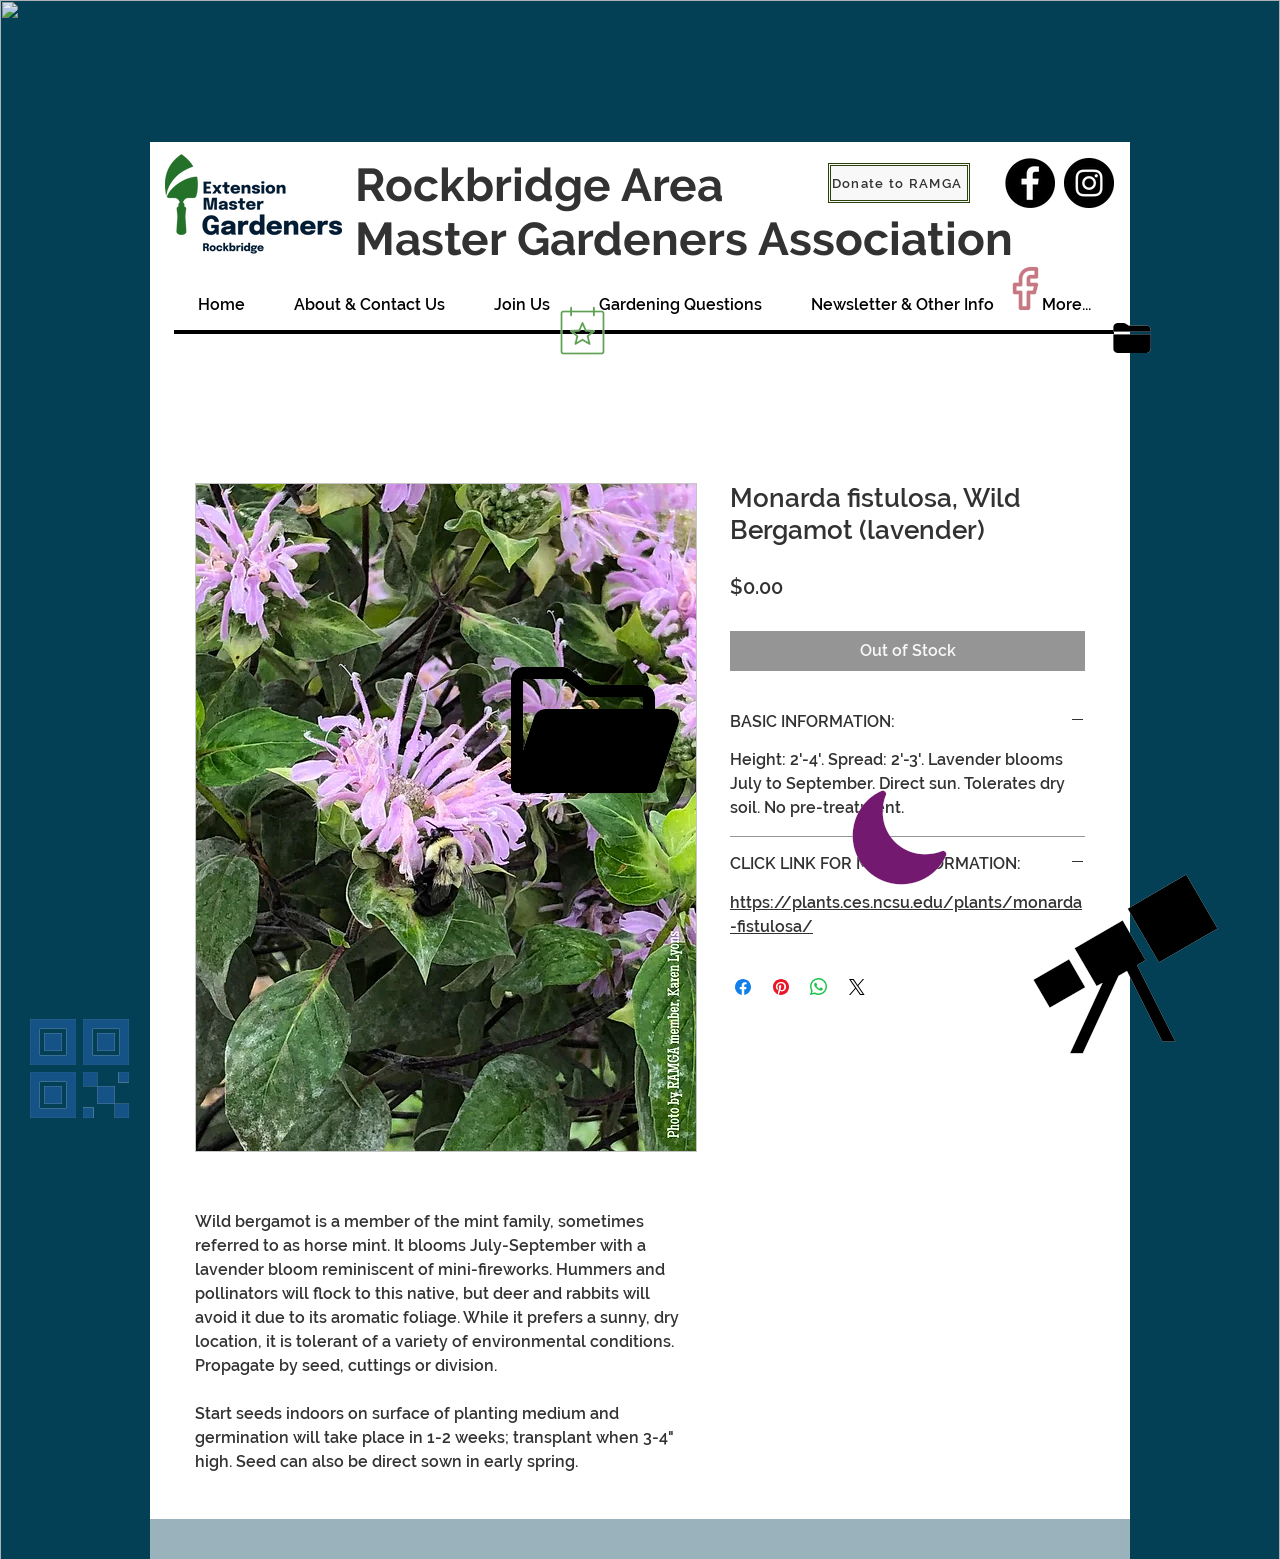  Describe the element at coordinates (1024, 288) in the screenshot. I see `open Facebook app` at that location.